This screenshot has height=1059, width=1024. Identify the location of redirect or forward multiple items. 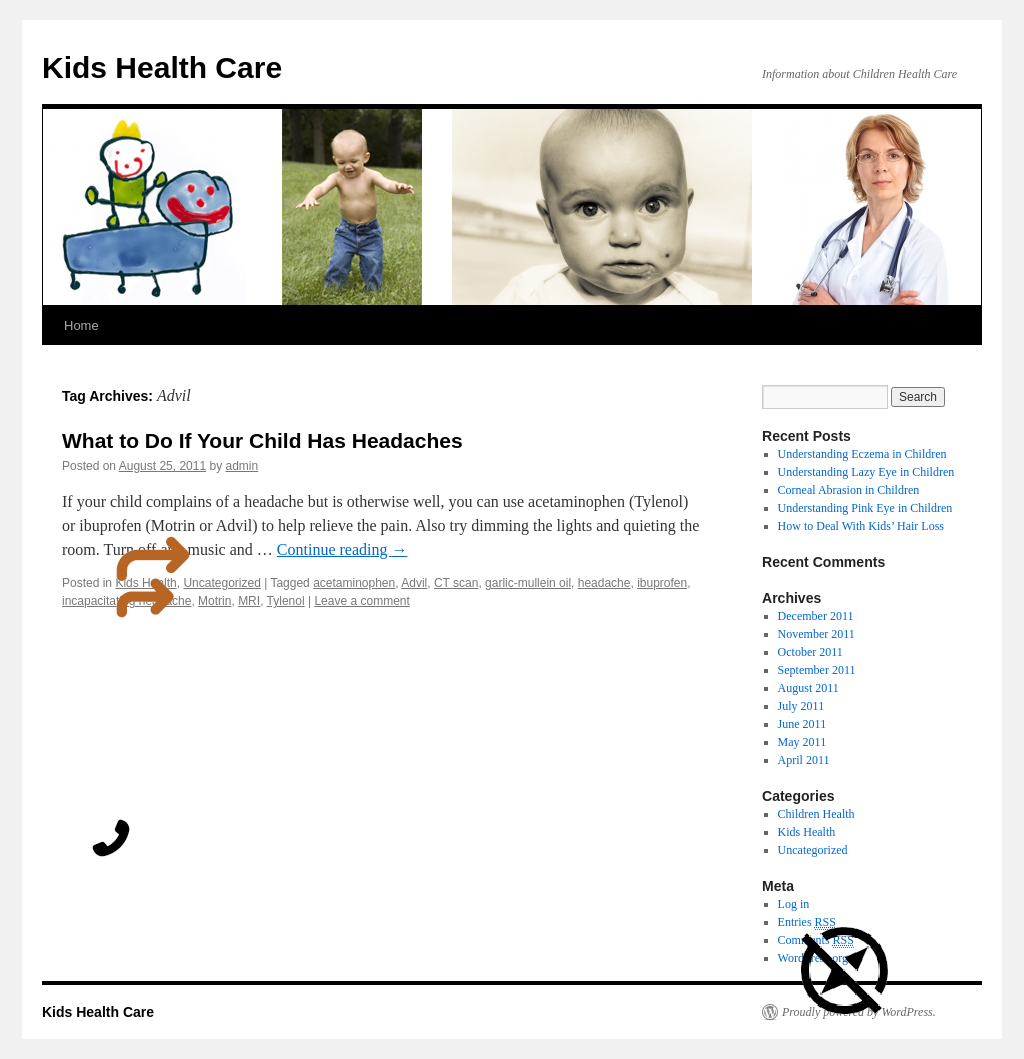
(153, 581).